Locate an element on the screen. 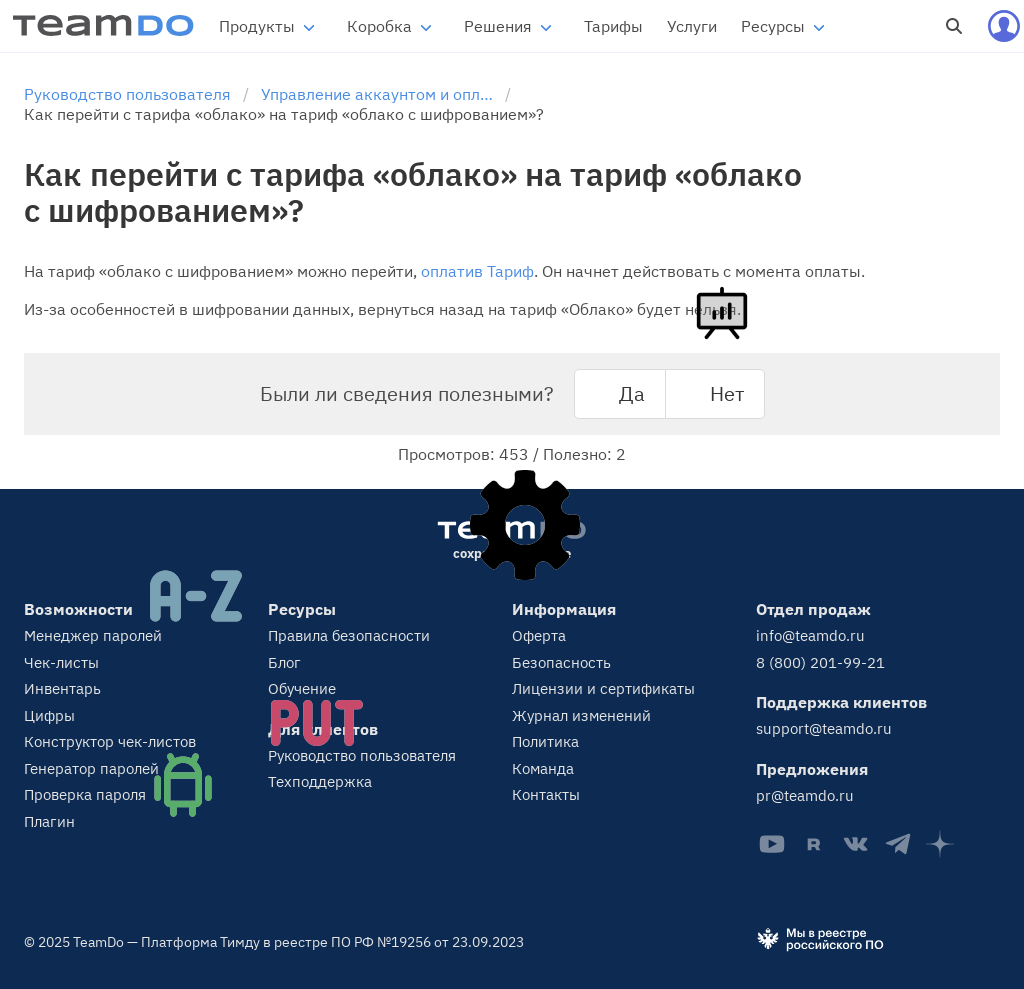 This screenshot has width=1024, height=989. indicates an HTTP PUT request method is located at coordinates (317, 723).